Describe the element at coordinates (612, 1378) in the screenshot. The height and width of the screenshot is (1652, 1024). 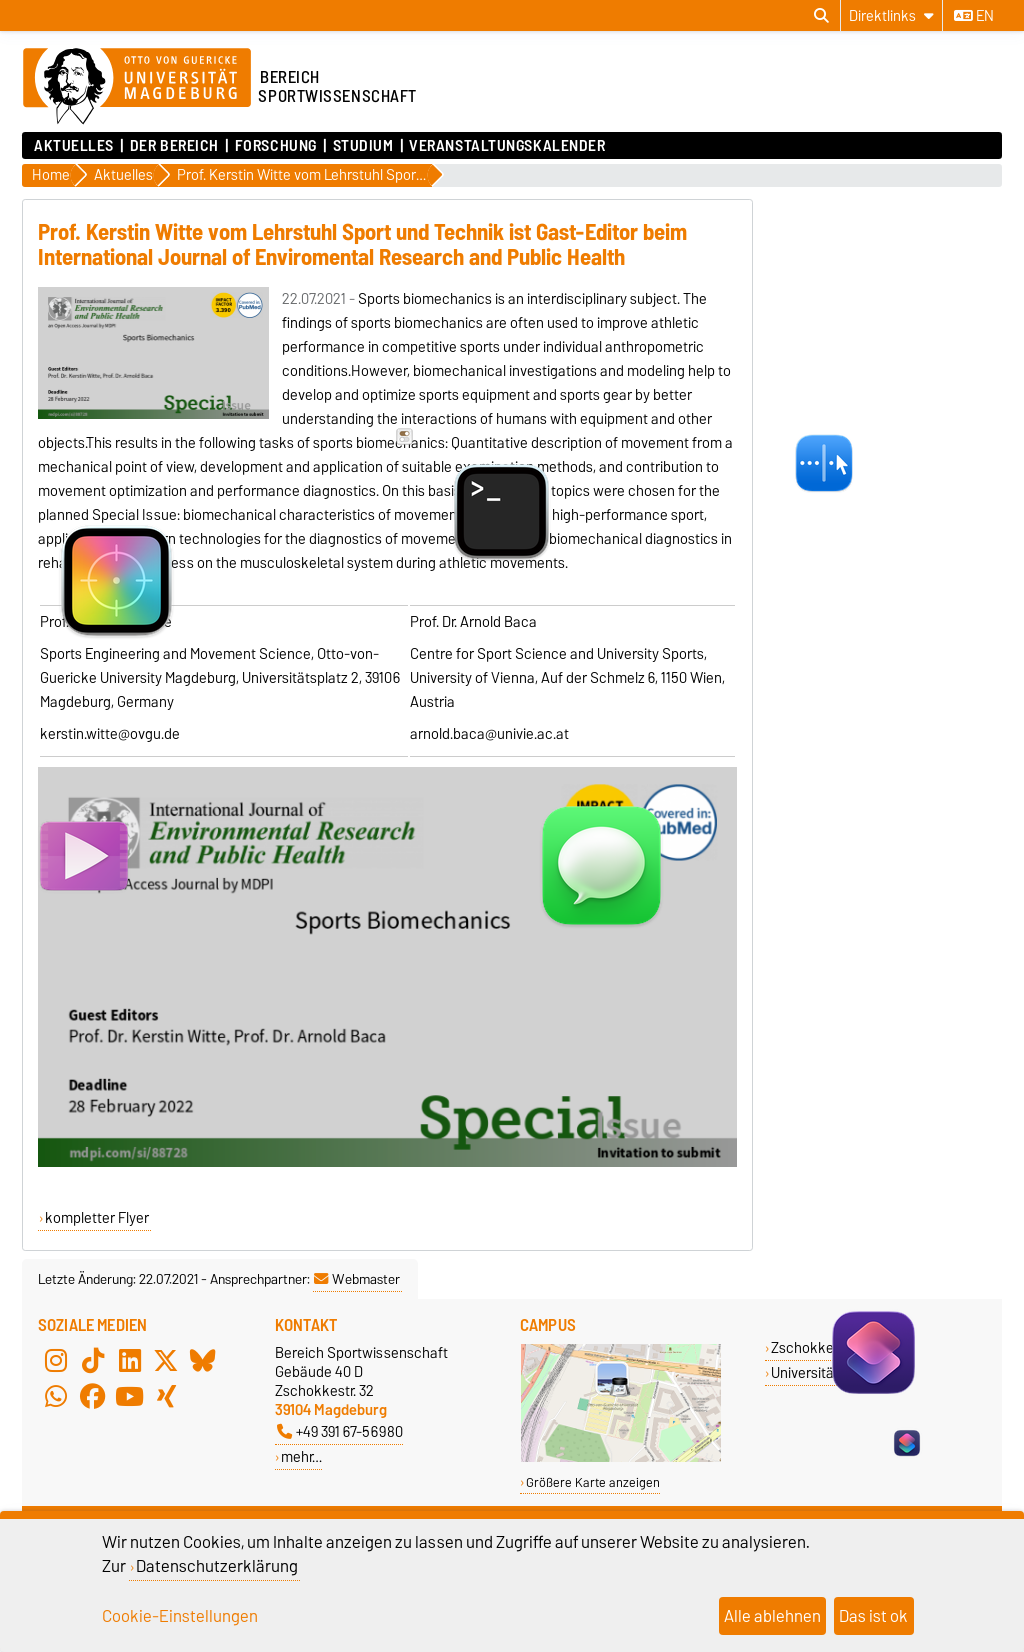
I see `open Preview app to view images and PDFs` at that location.